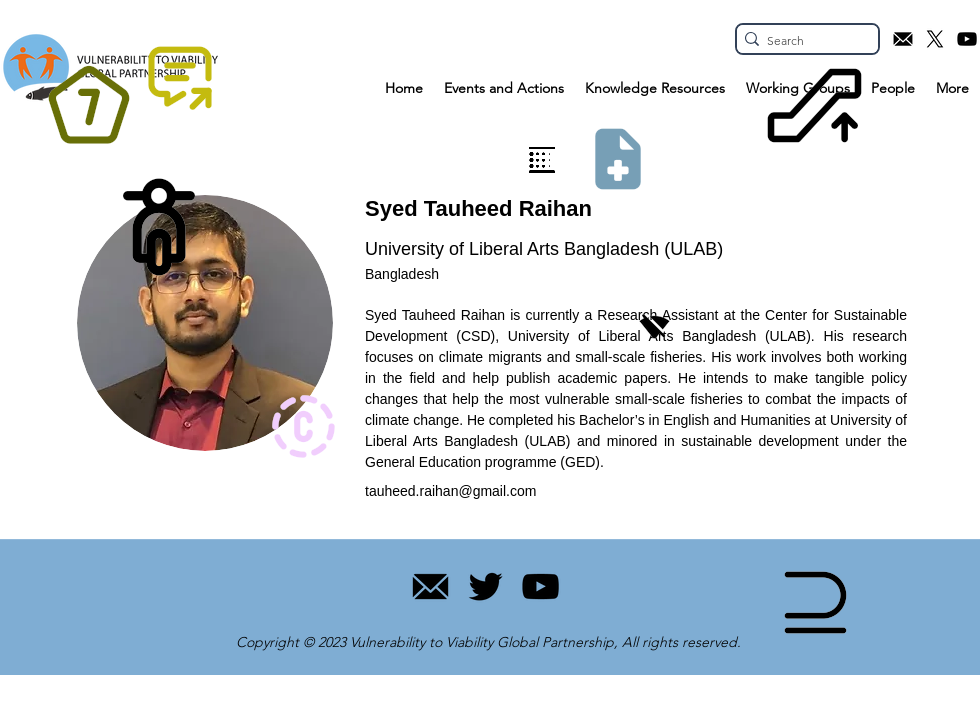  Describe the element at coordinates (814, 105) in the screenshot. I see `indicates escalator going up` at that location.